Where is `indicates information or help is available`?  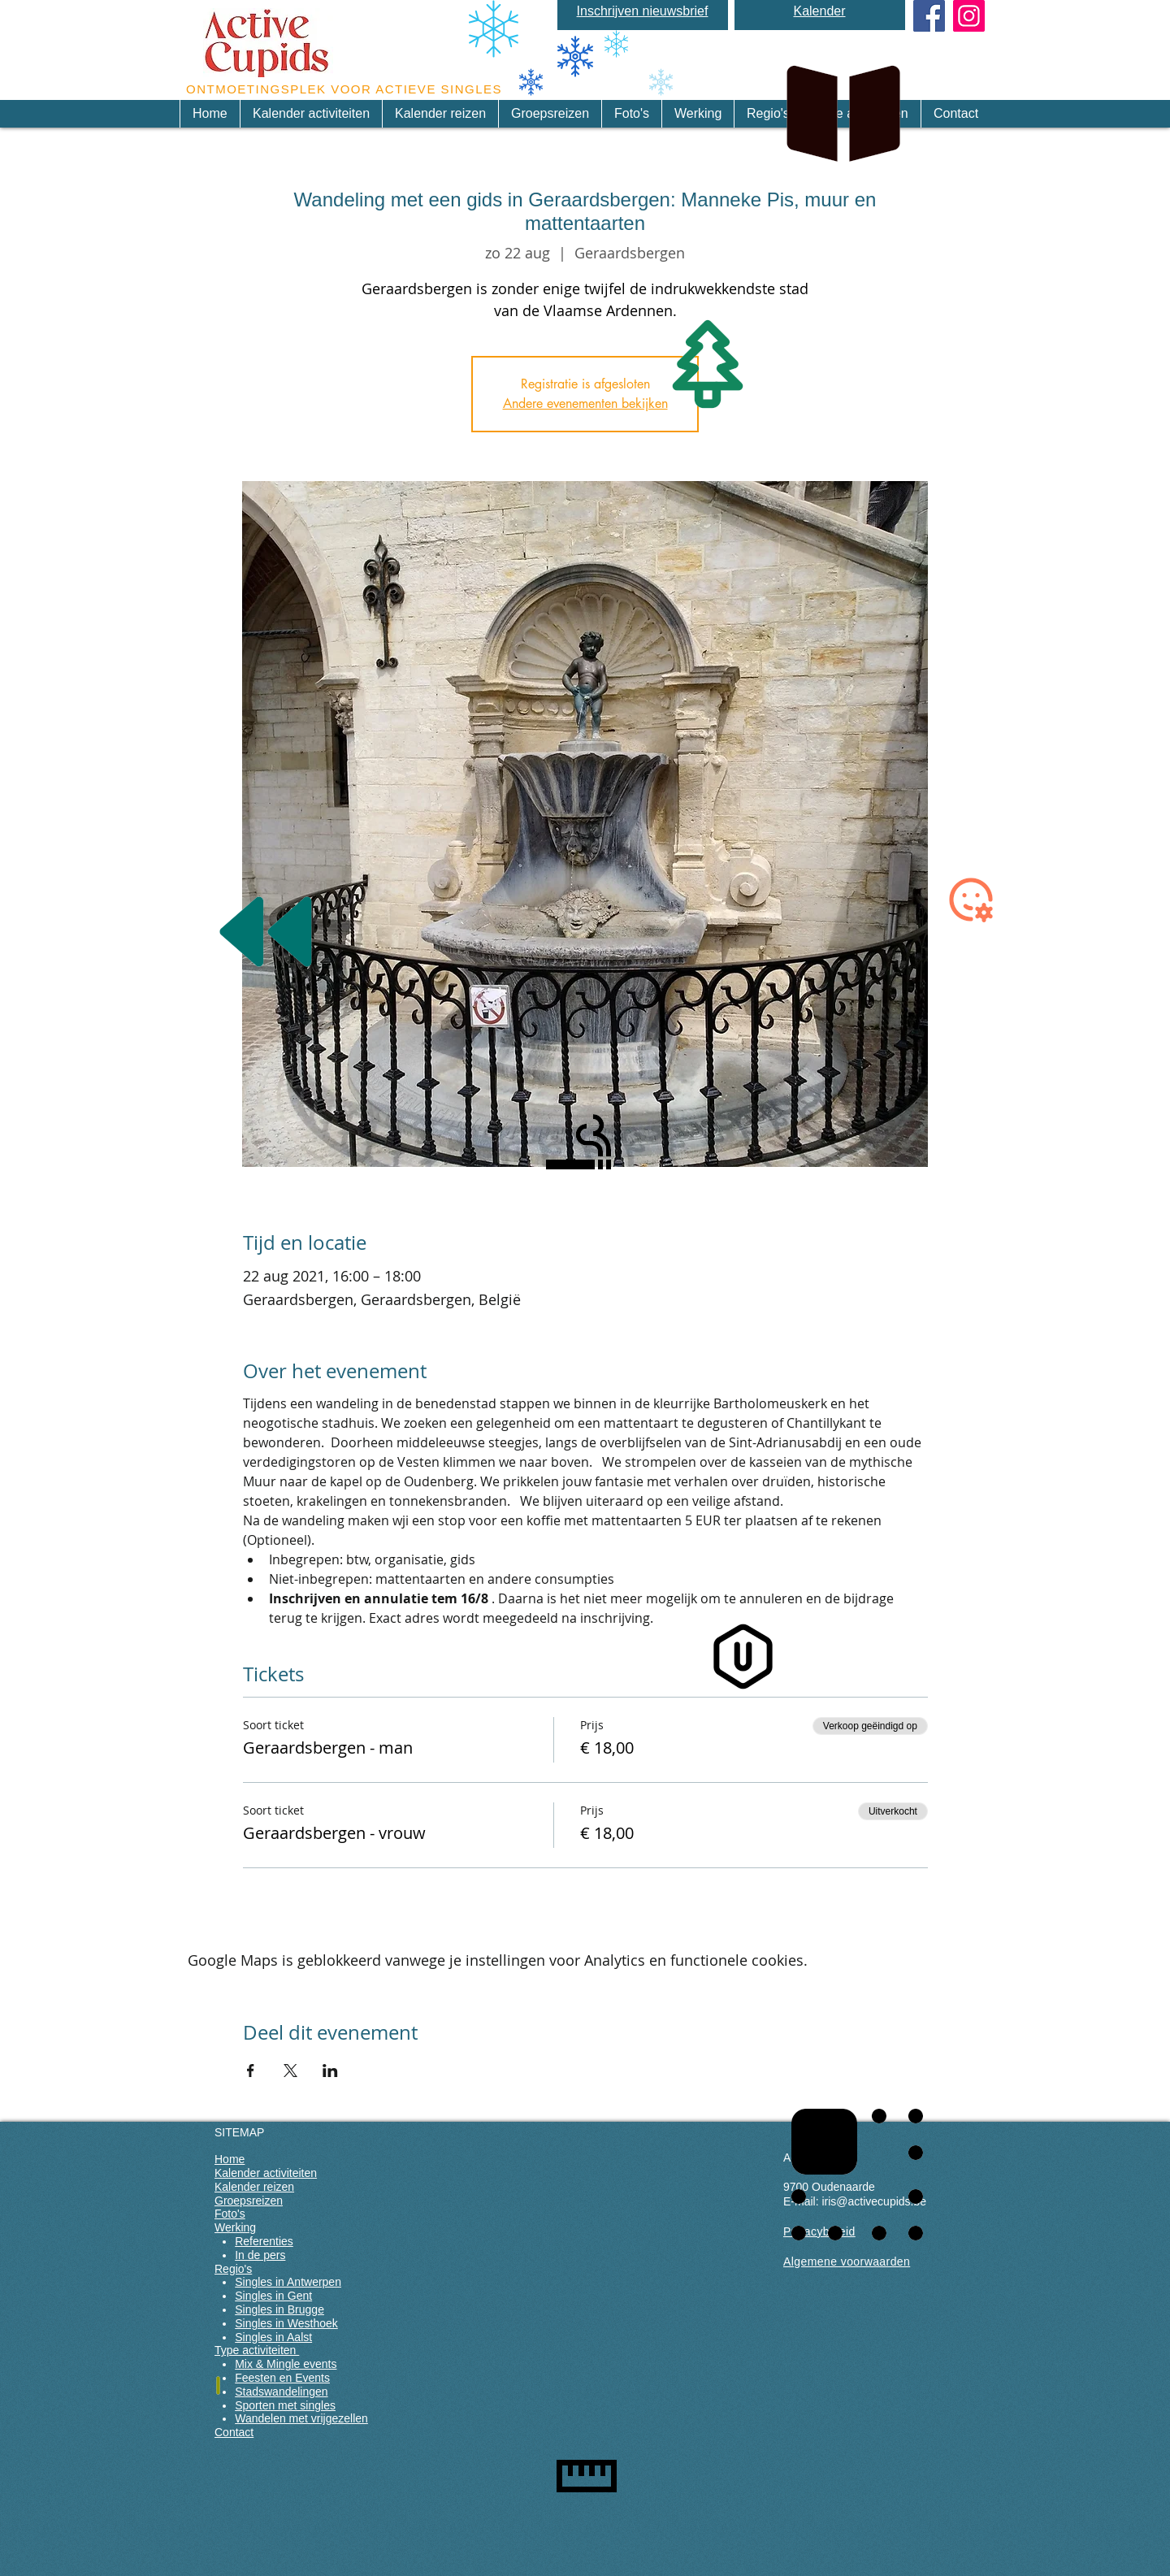
indicates information or help is available is located at coordinates (218, 2385).